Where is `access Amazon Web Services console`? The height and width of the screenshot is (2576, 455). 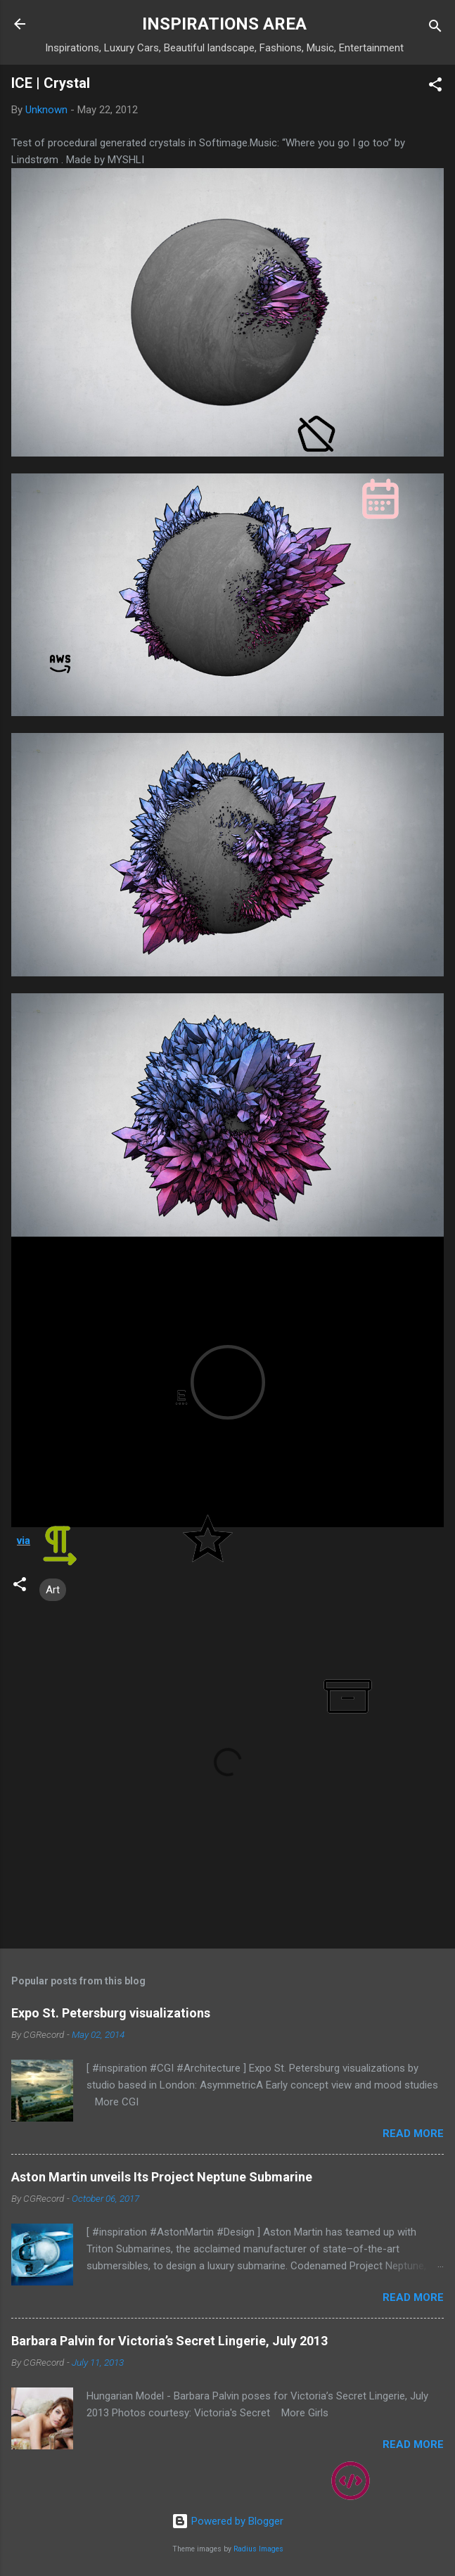
access Amazon Web Services console is located at coordinates (60, 663).